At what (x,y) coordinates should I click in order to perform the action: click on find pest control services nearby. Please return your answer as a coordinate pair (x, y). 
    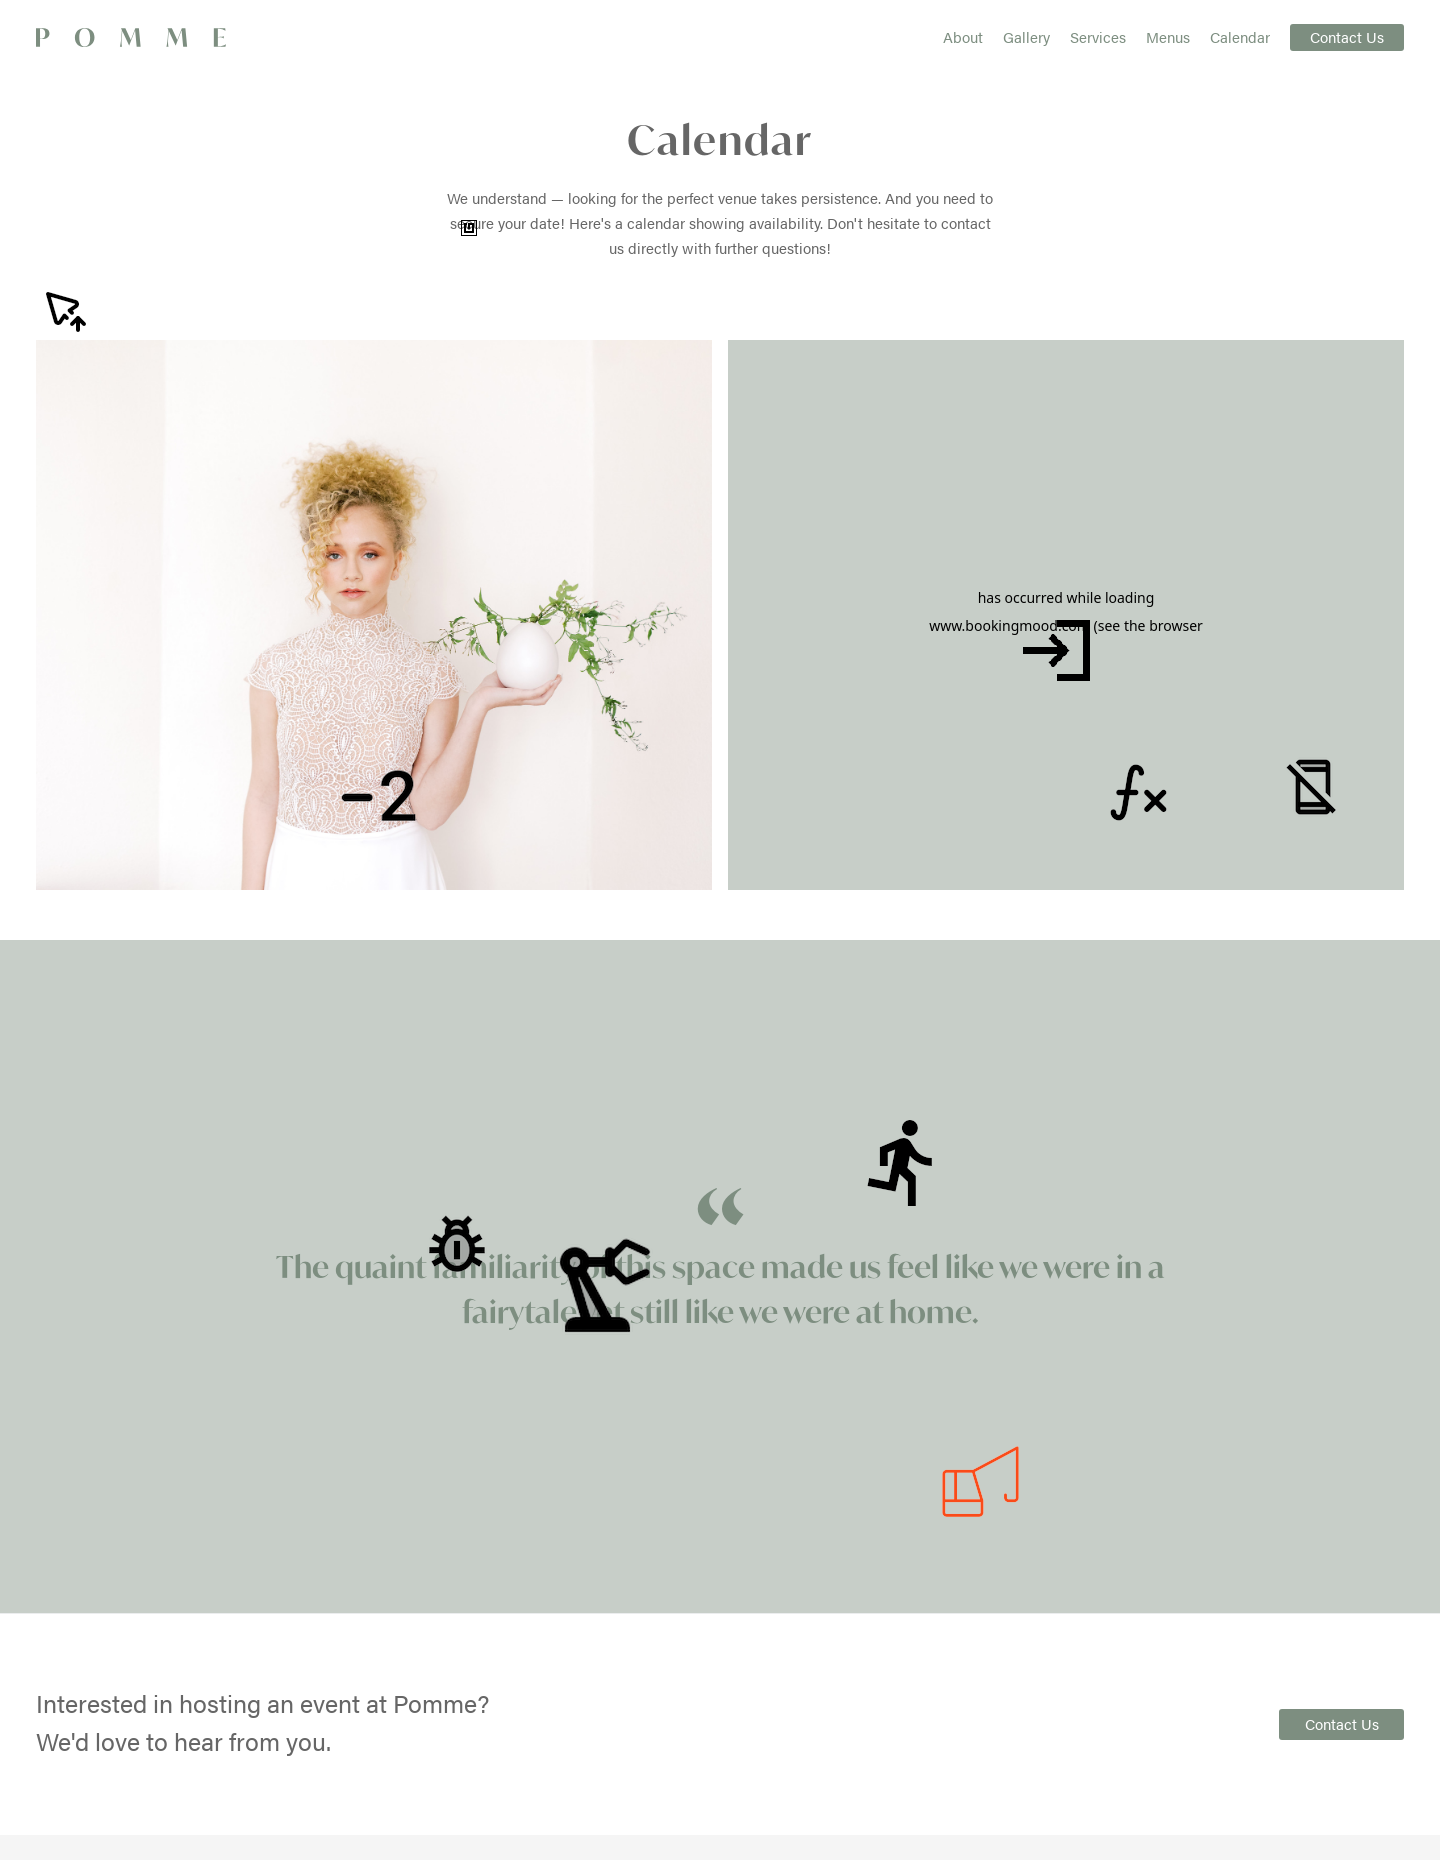
    Looking at the image, I should click on (457, 1244).